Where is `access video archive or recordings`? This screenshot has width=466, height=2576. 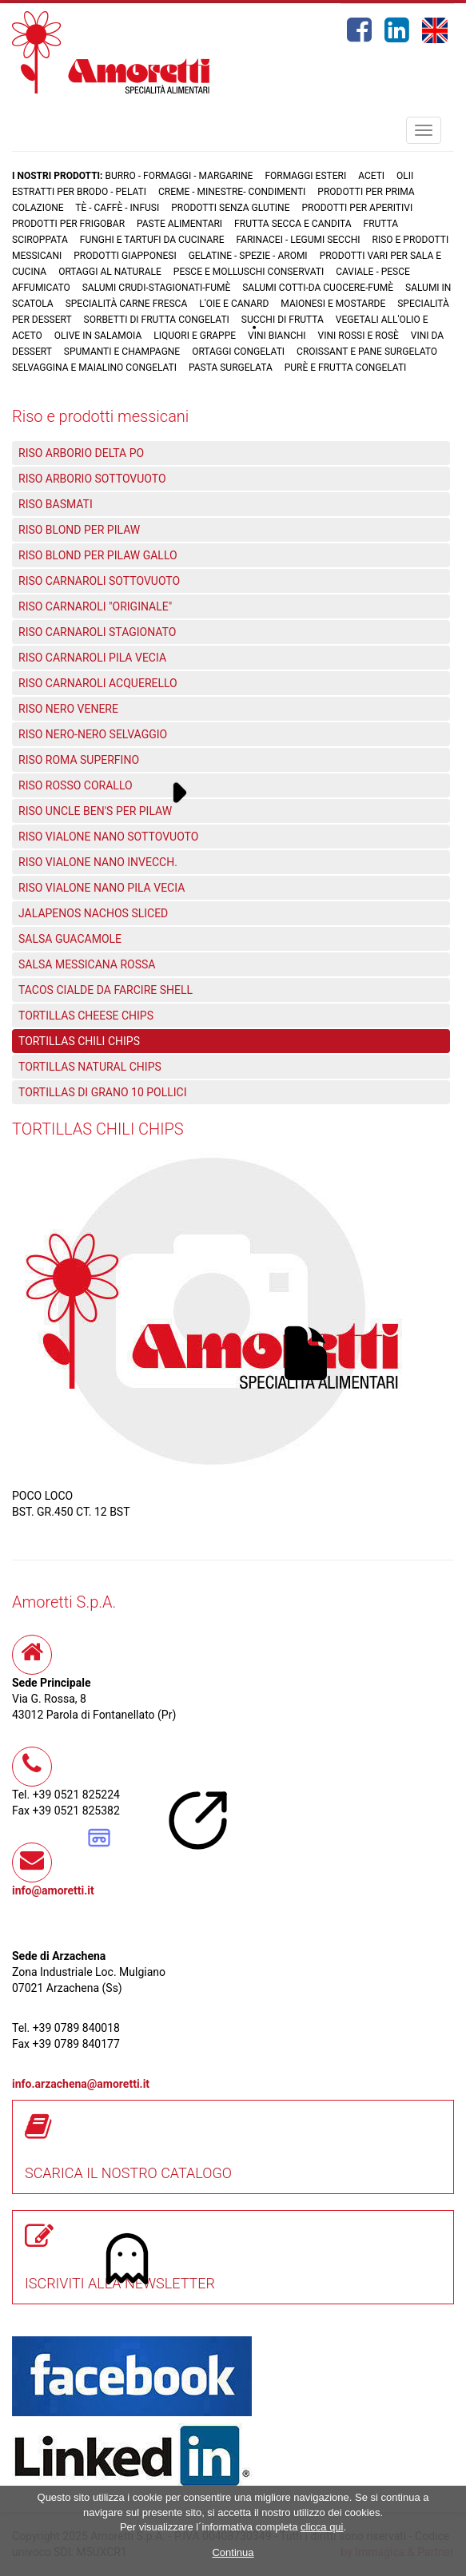
access video archive or recordings is located at coordinates (99, 1838).